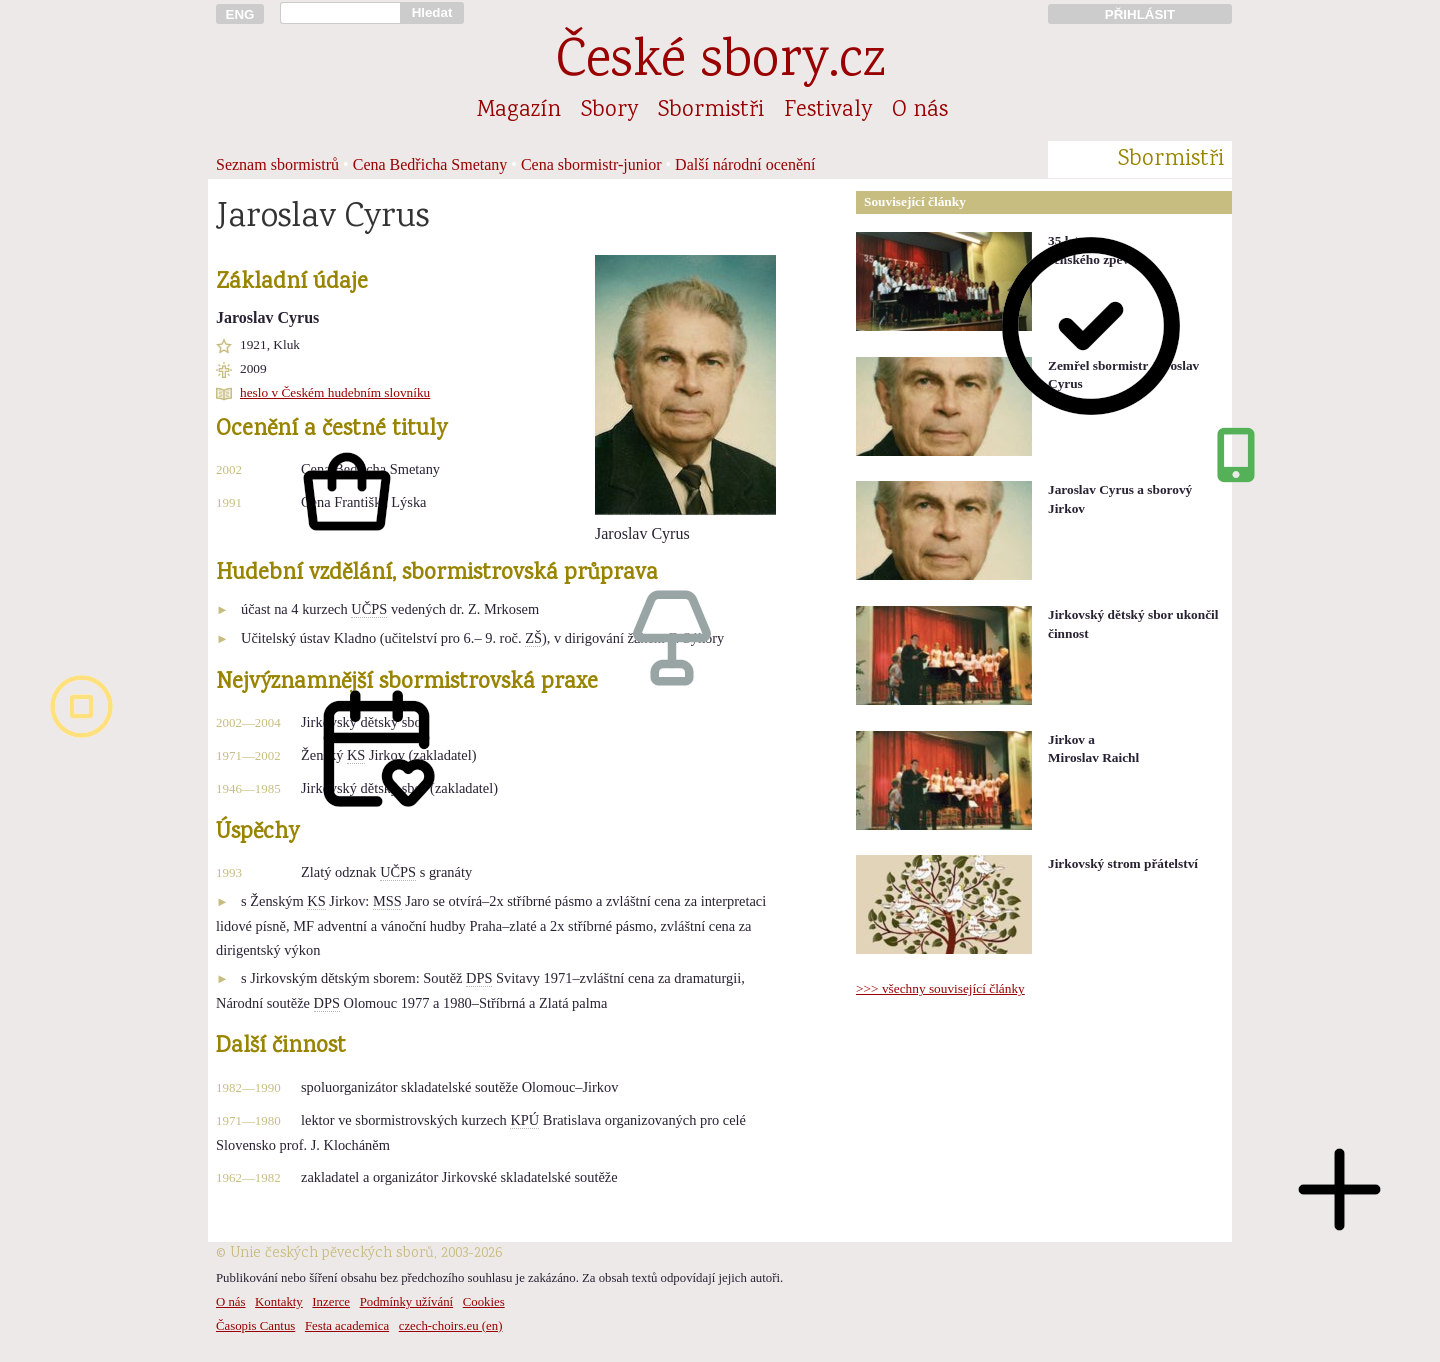 Image resolution: width=1440 pixels, height=1362 pixels. What do you see at coordinates (1236, 455) in the screenshot?
I see `call or text from mobile device` at bounding box center [1236, 455].